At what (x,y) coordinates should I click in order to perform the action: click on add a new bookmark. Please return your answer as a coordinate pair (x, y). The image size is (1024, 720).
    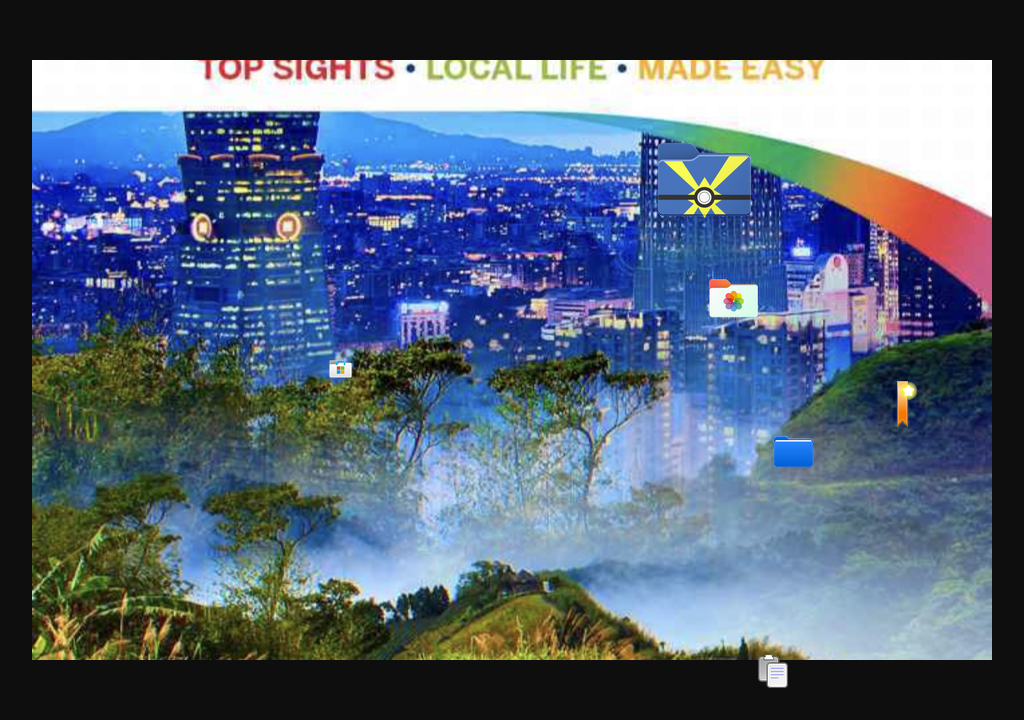
    Looking at the image, I should click on (904, 405).